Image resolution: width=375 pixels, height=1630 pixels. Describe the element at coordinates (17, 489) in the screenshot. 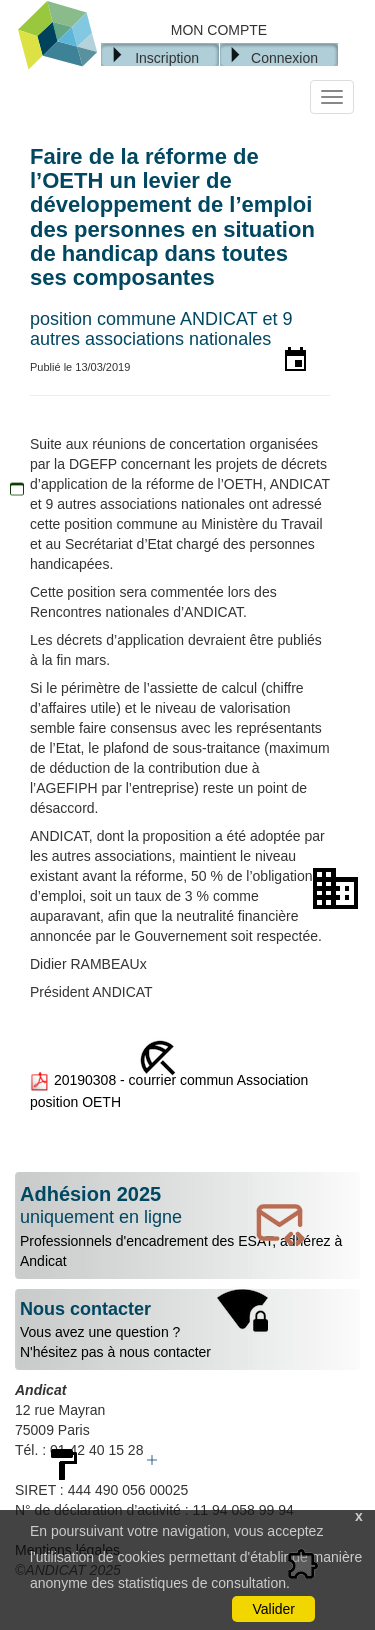

I see `open multiple browser windows` at that location.